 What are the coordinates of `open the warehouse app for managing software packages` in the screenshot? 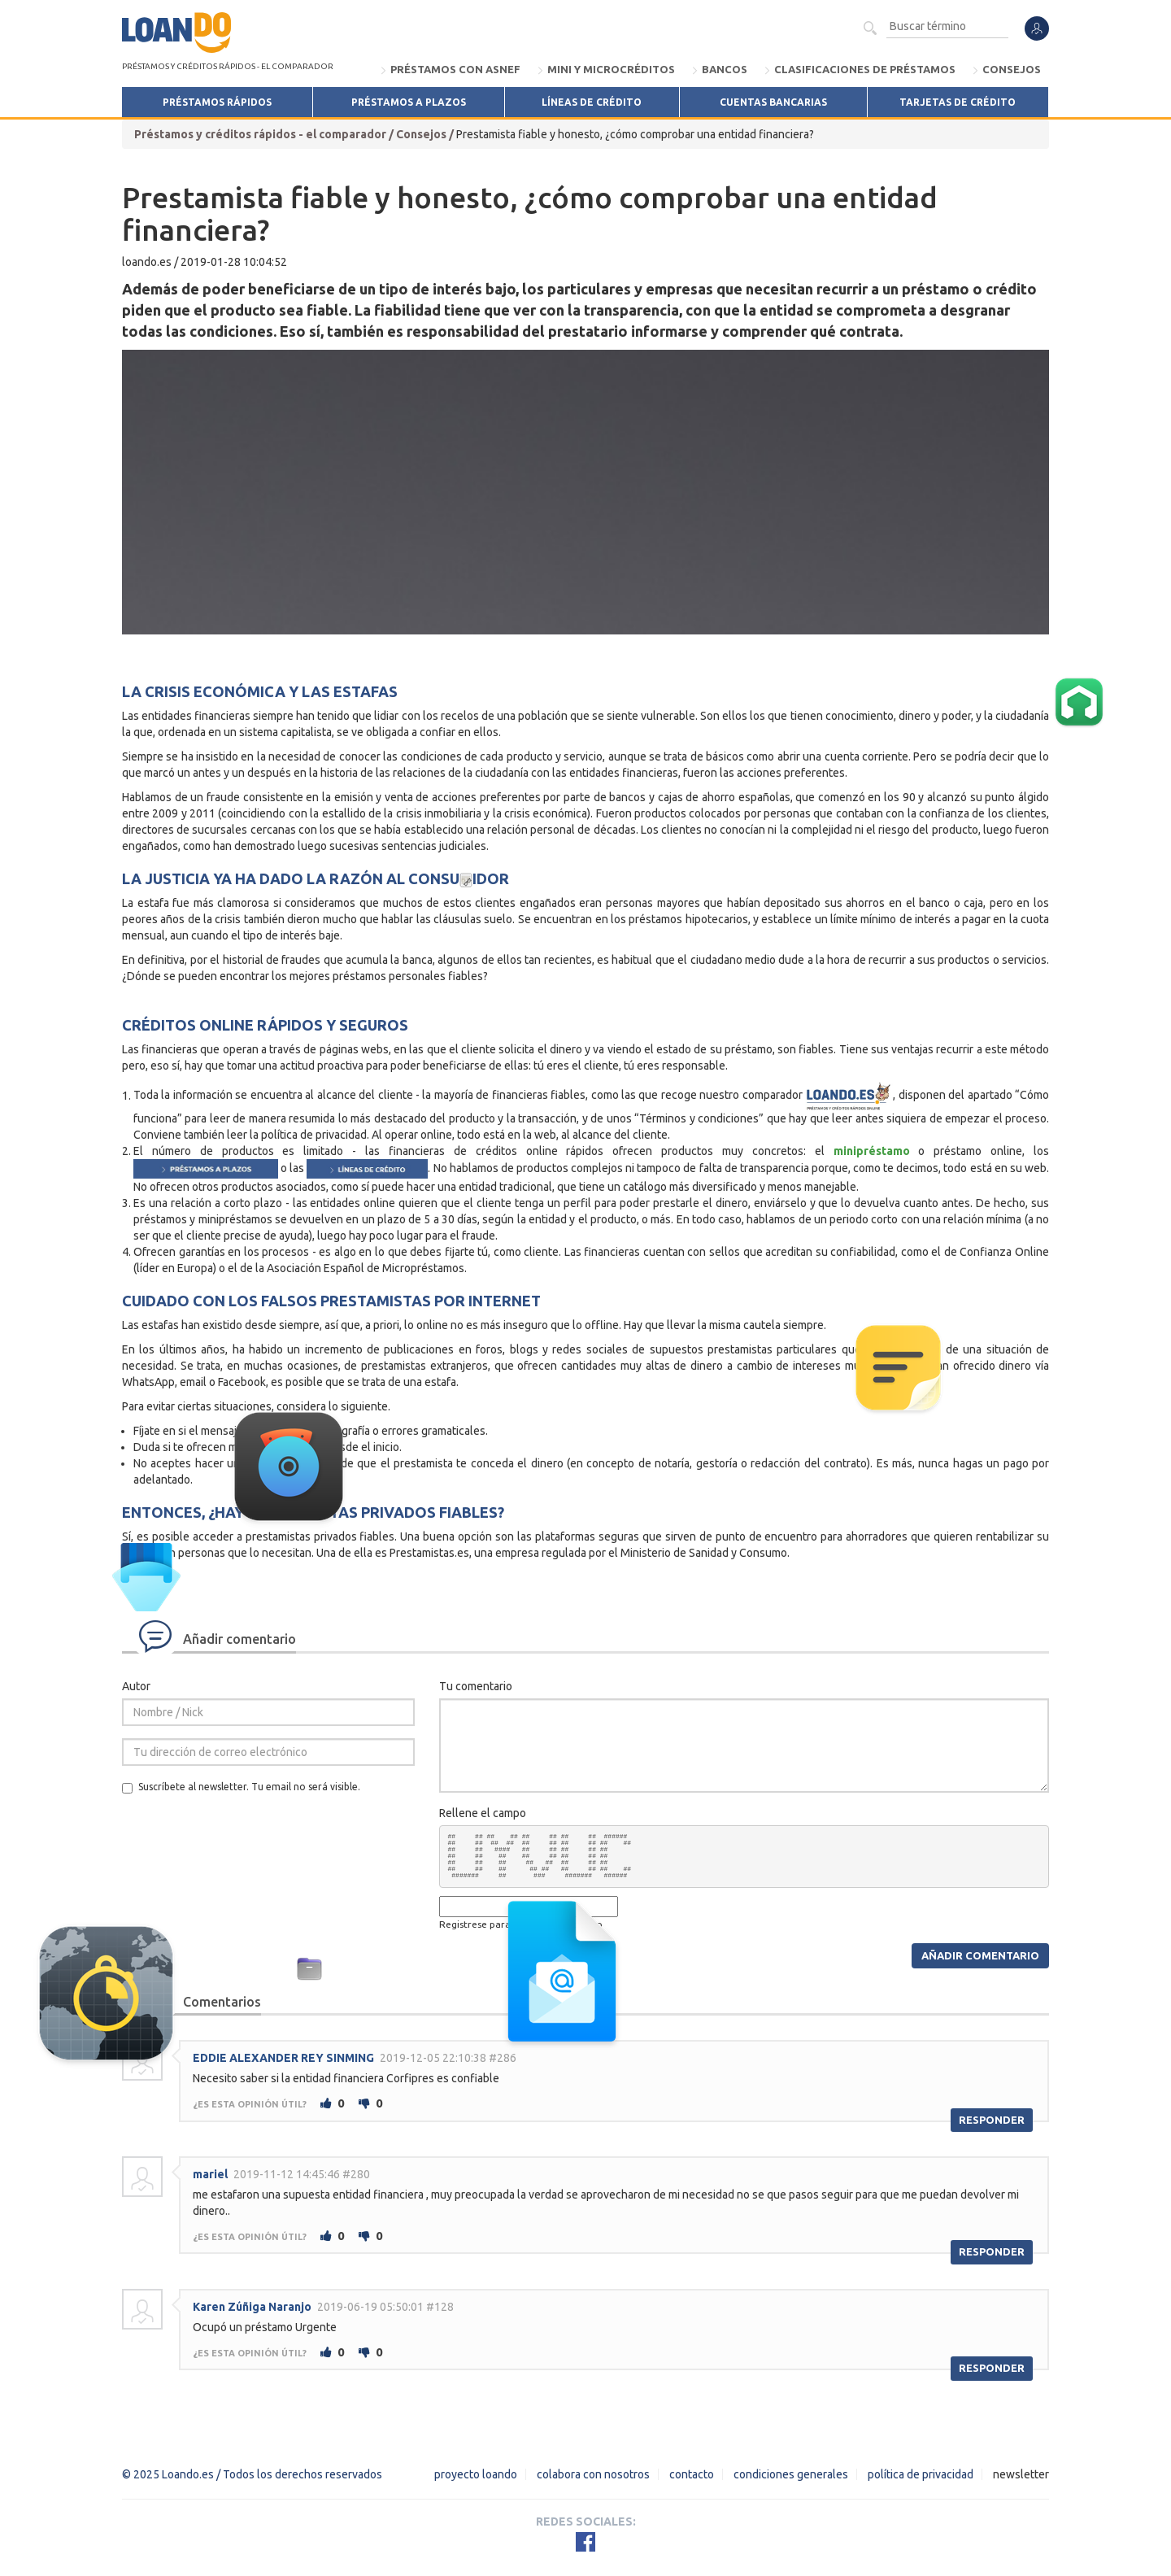 It's located at (146, 1577).